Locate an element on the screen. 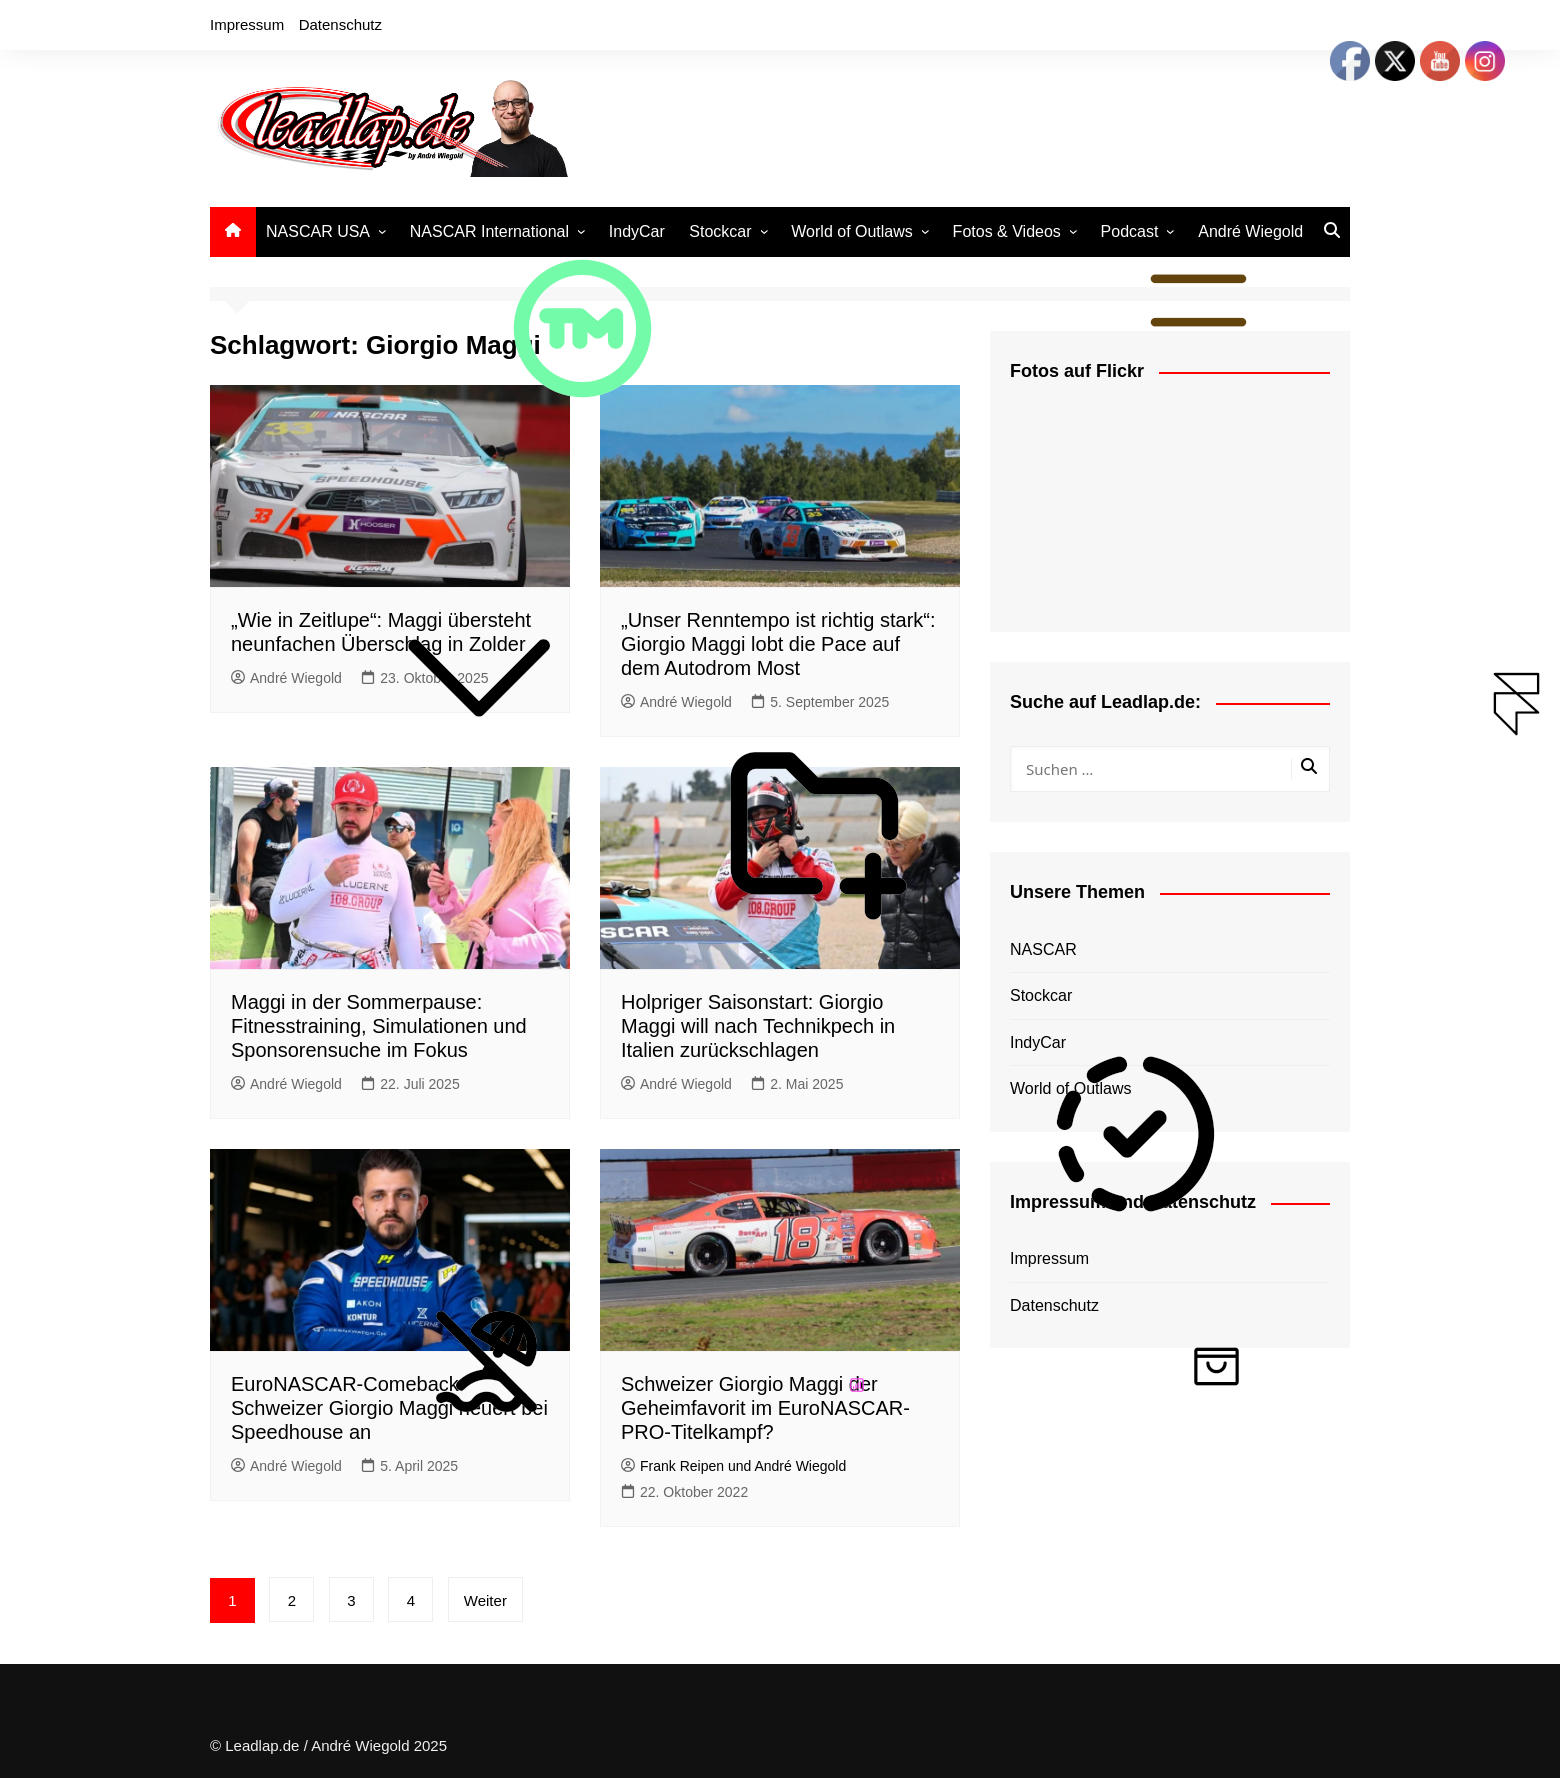  expand a dropdown menu or section is located at coordinates (479, 678).